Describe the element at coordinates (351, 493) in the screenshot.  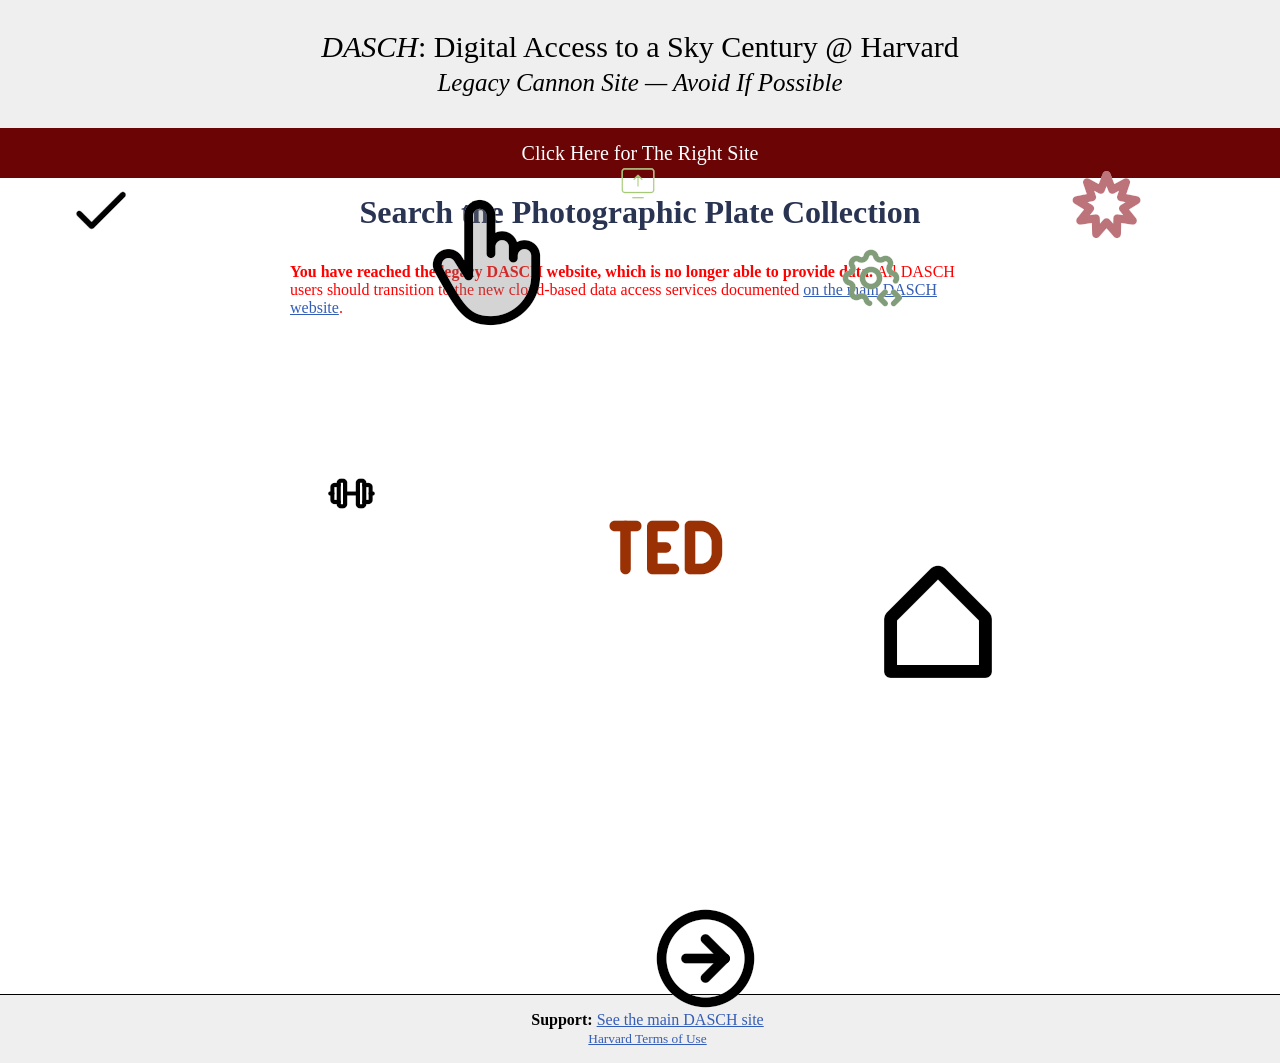
I see `access workout or fitness features` at that location.